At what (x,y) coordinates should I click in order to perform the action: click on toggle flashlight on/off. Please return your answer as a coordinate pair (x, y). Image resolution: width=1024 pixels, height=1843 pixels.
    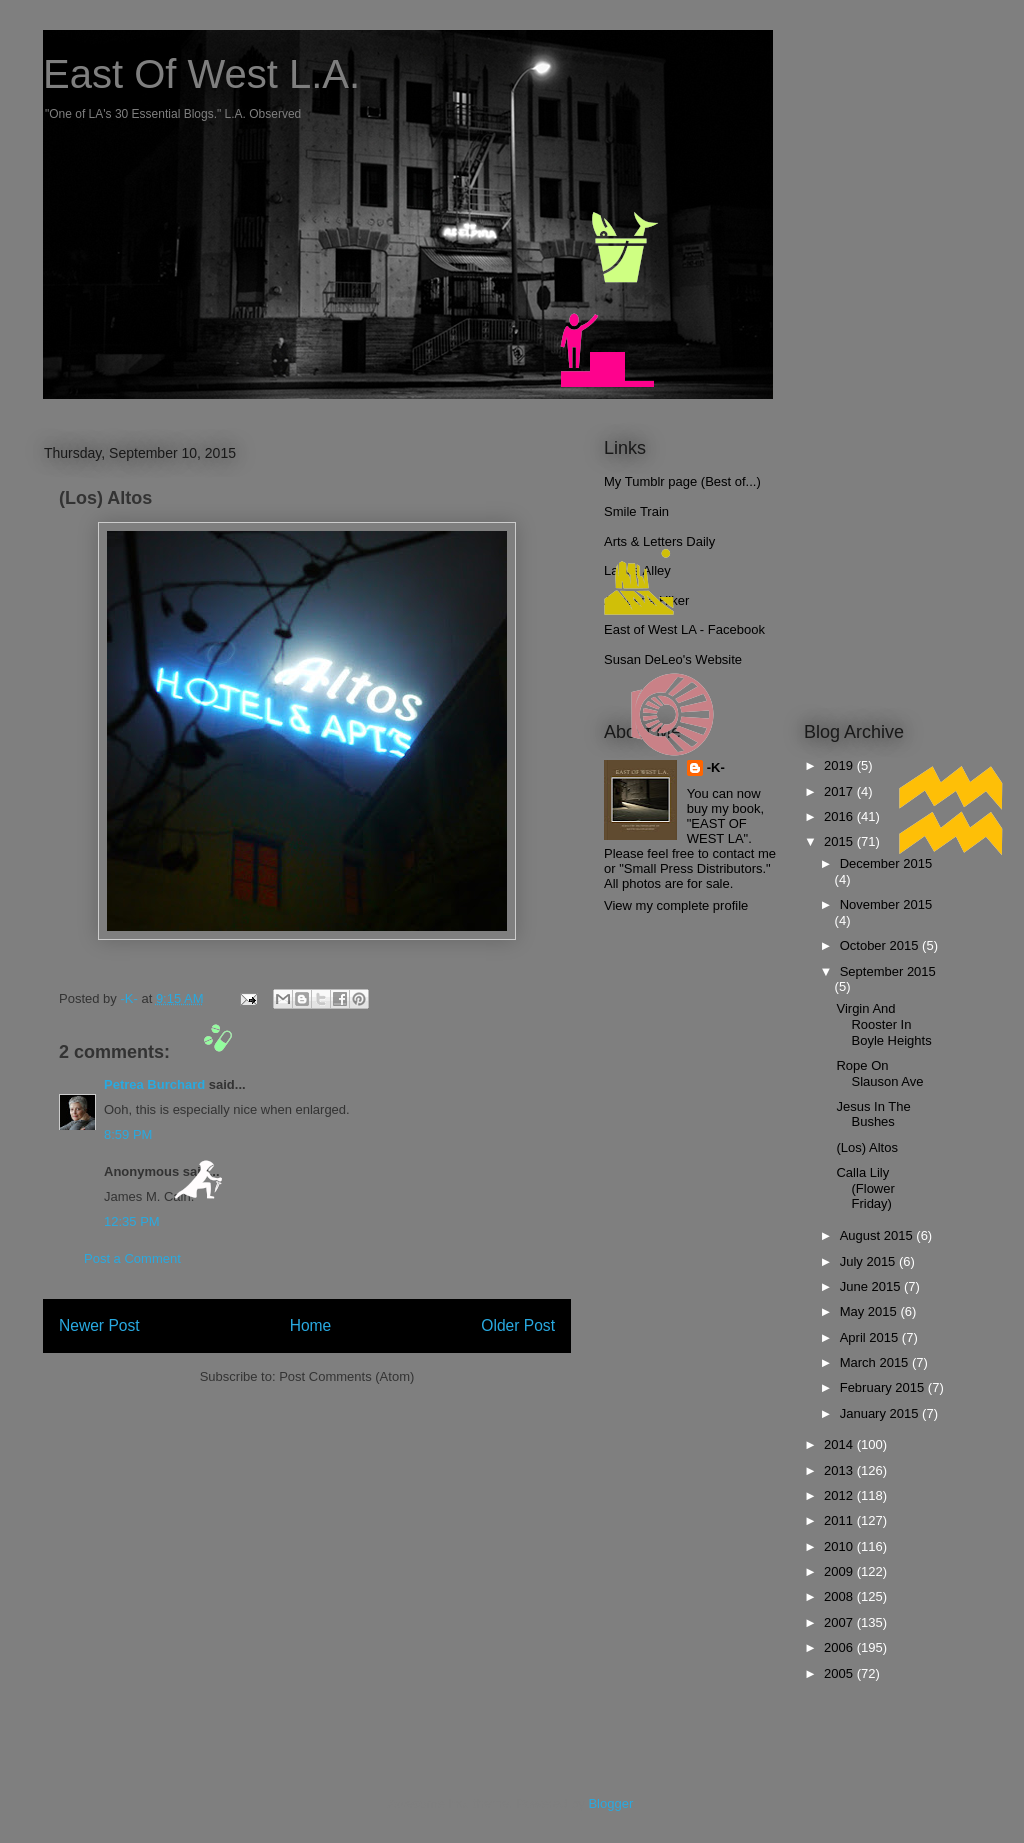
    Looking at the image, I should click on (672, 714).